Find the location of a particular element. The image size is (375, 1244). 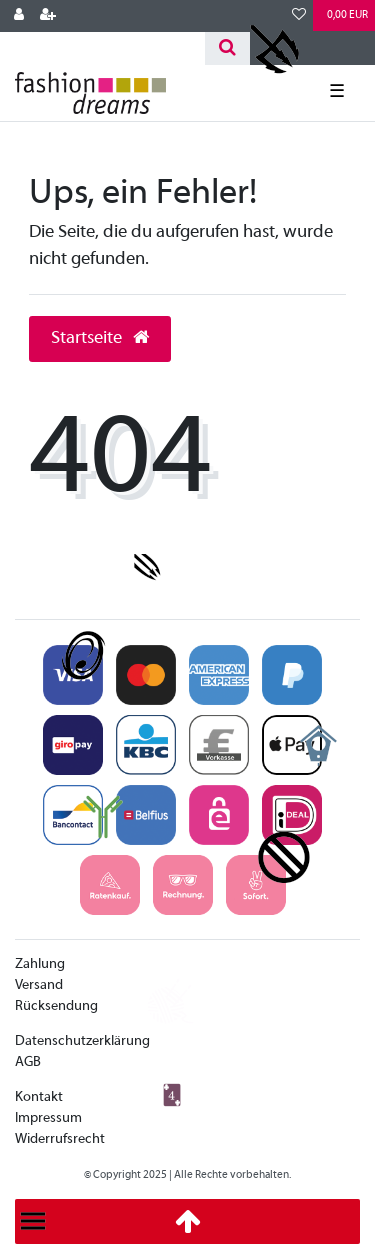

fishing equipment or tackle inventory is located at coordinates (147, 567).